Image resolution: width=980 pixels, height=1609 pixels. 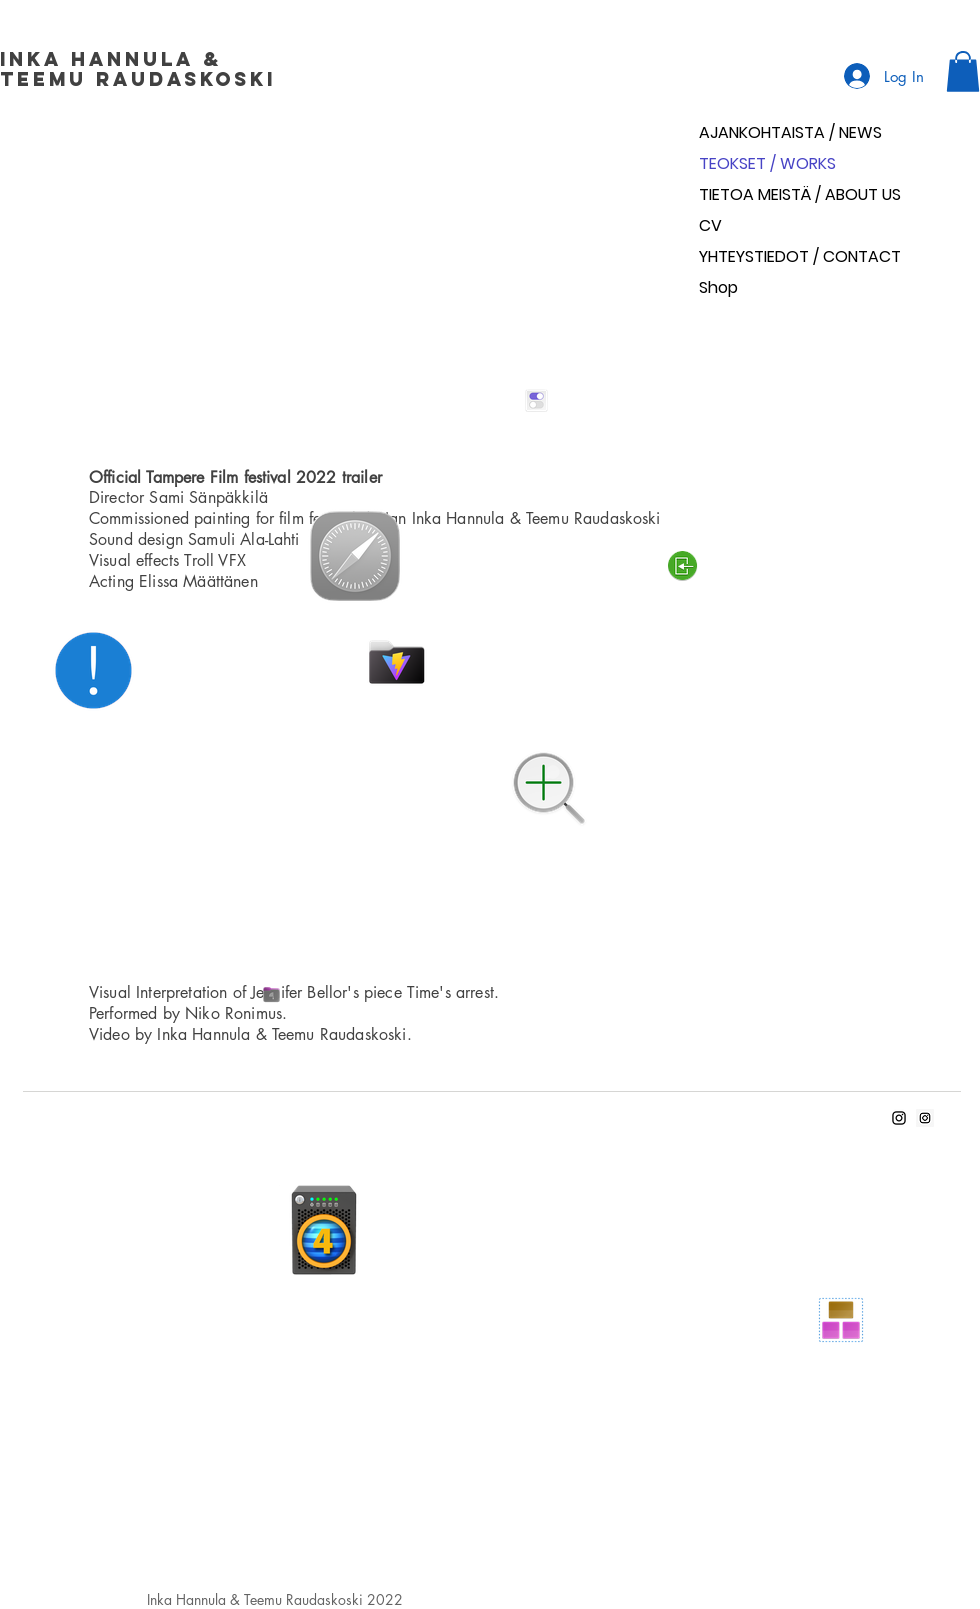 I want to click on open system tweaks or customization settings, so click(x=536, y=400).